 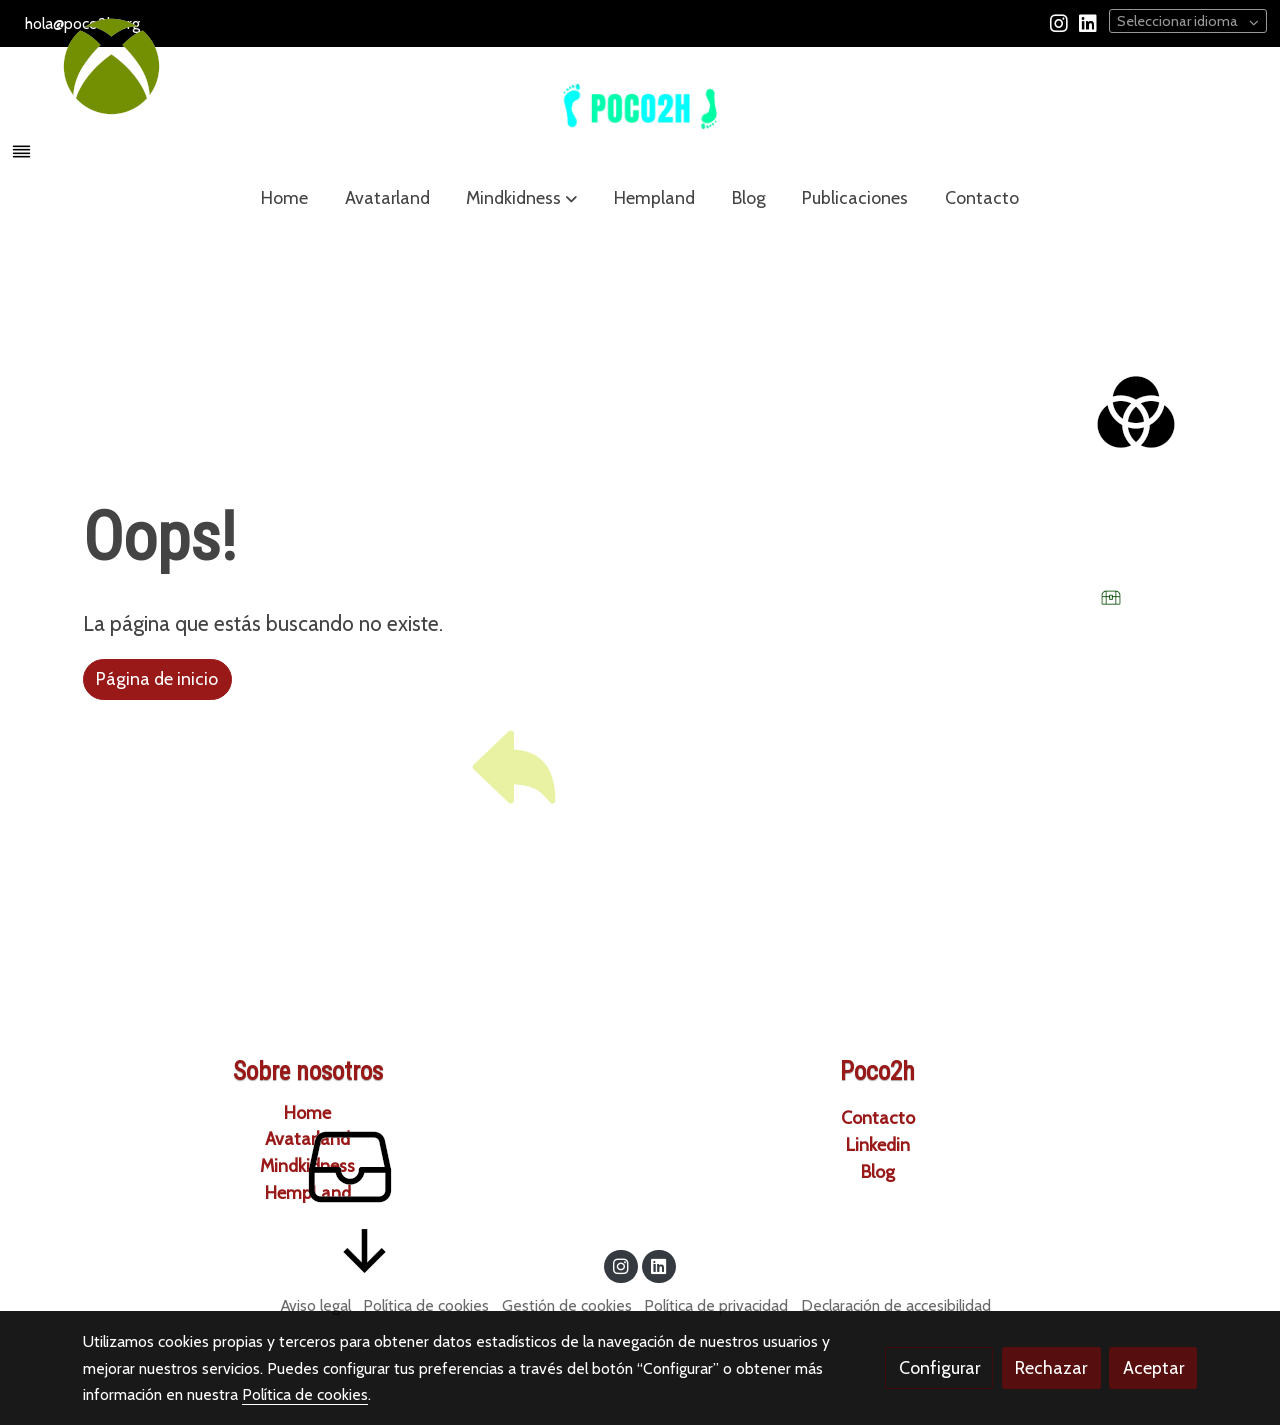 What do you see at coordinates (350, 1167) in the screenshot?
I see `view inbox or incoming files` at bounding box center [350, 1167].